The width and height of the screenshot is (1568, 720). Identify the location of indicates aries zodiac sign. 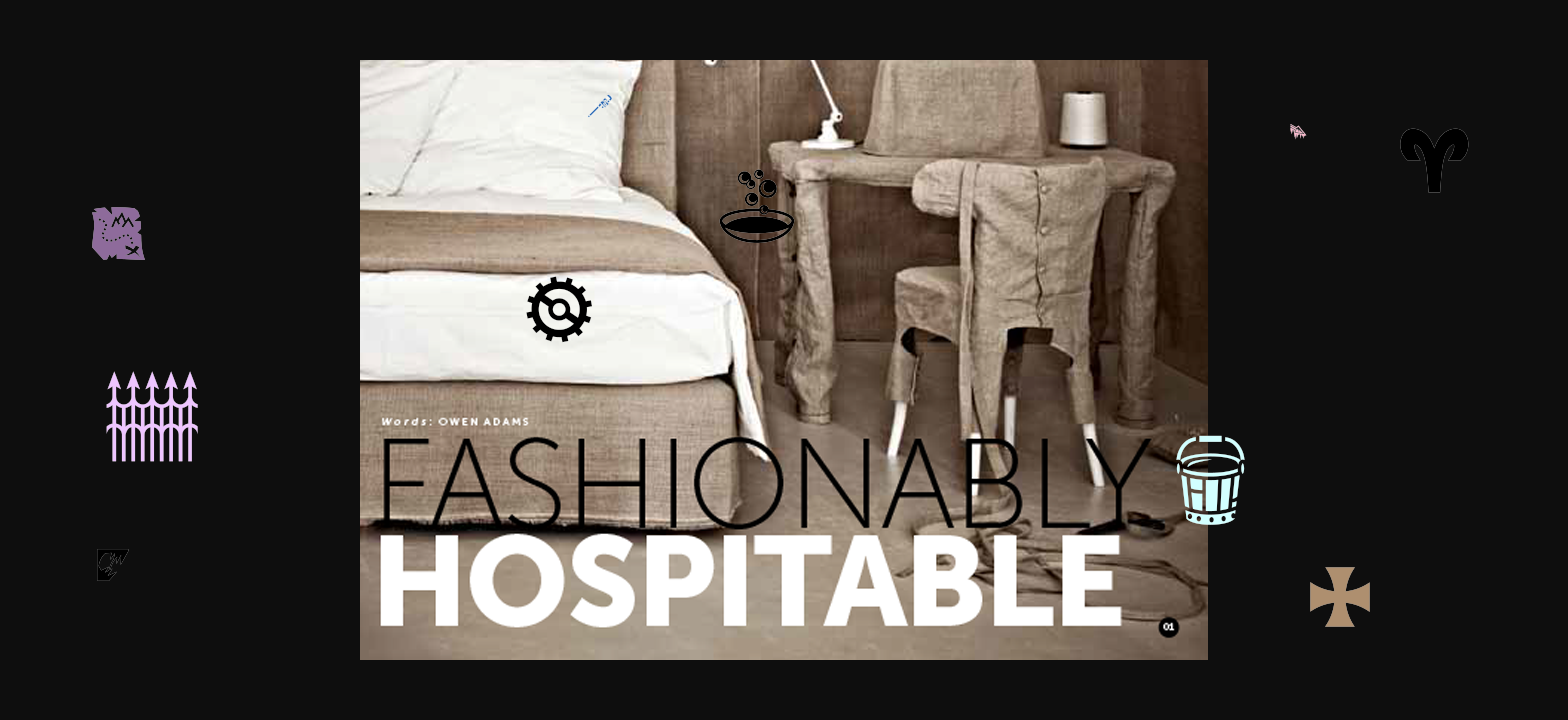
(1434, 160).